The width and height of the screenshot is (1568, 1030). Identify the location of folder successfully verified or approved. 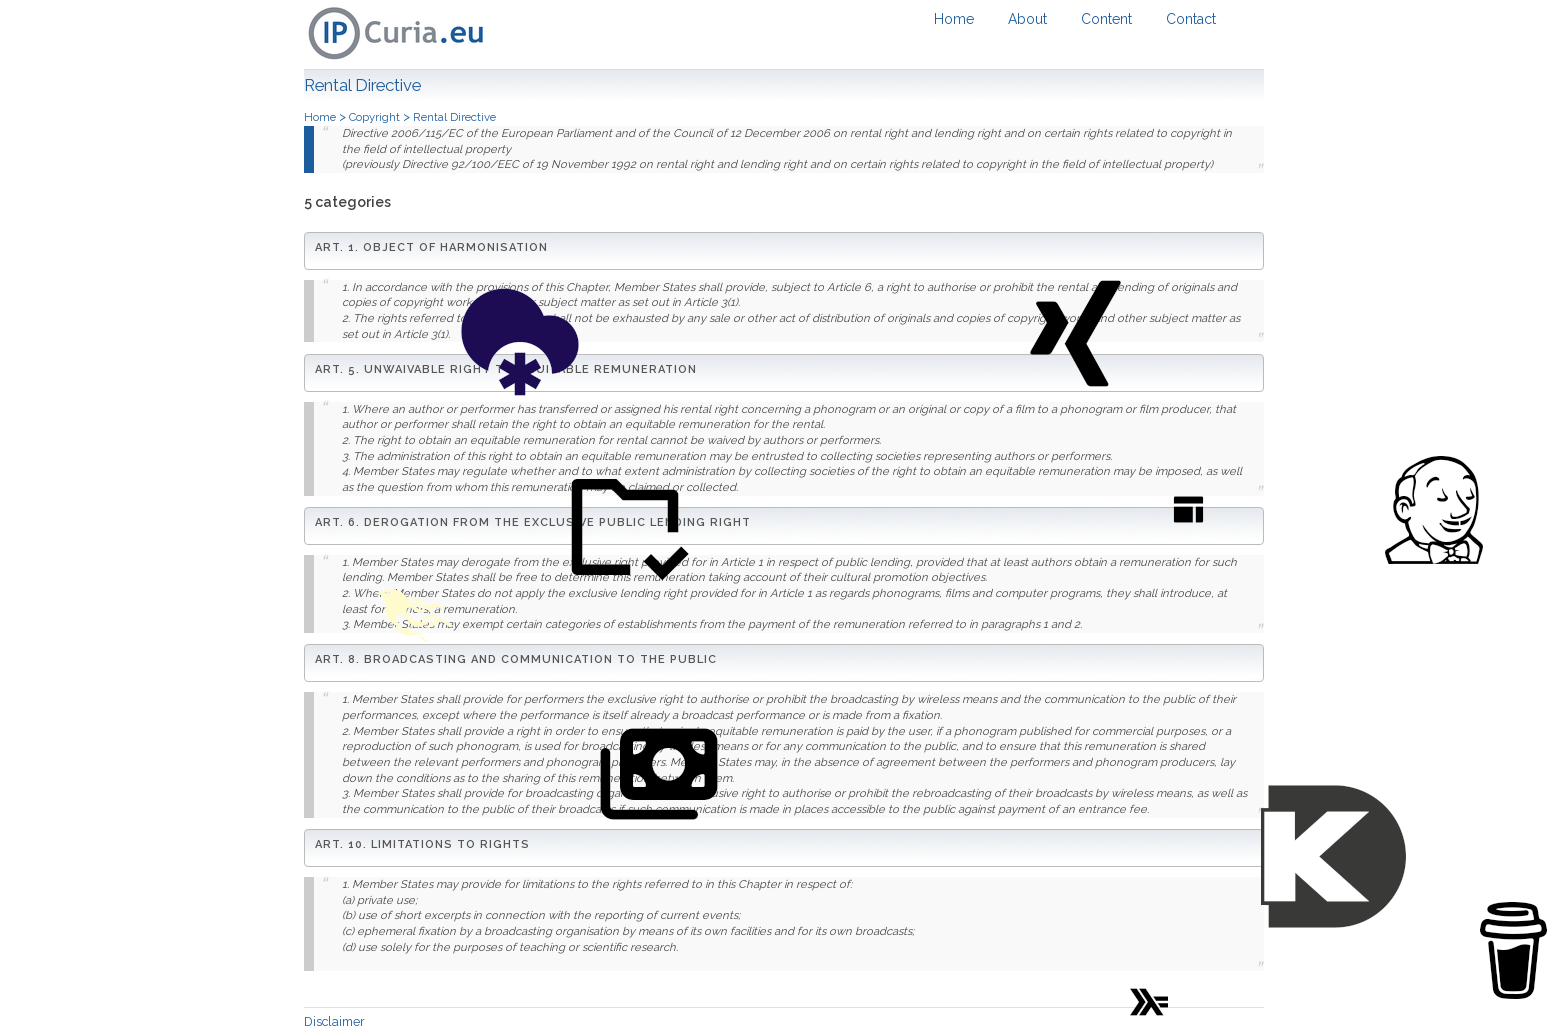
(625, 527).